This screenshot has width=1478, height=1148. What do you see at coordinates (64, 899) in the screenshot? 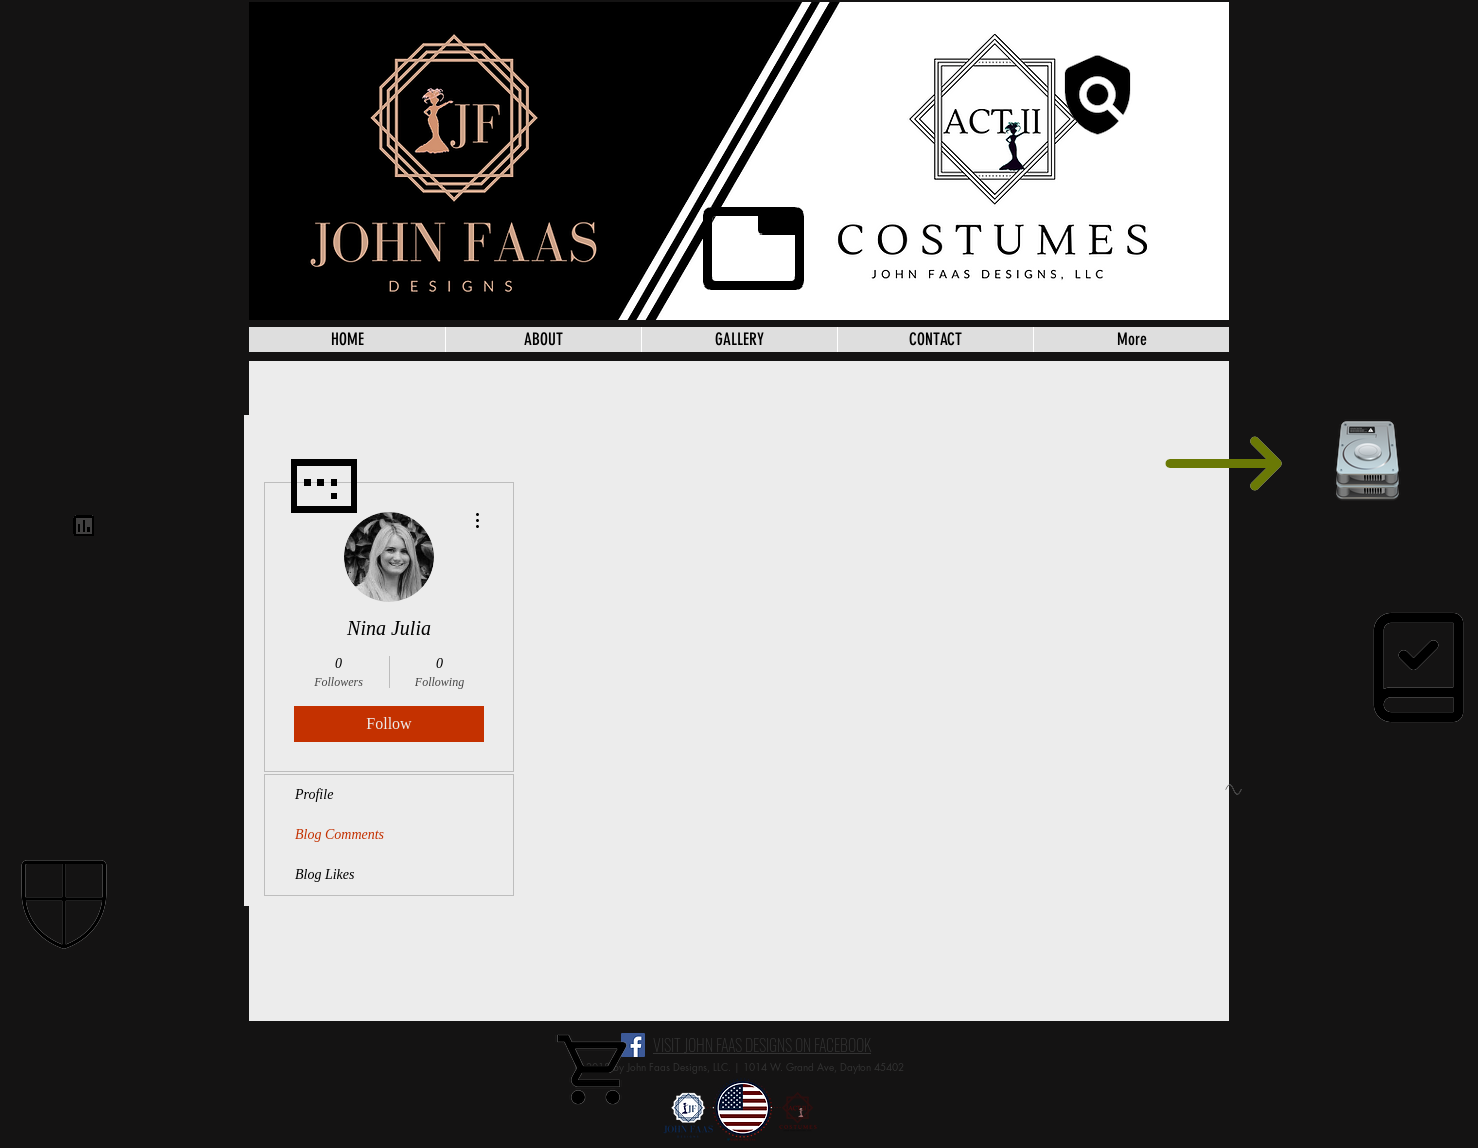
I see `view security or protection settings` at bounding box center [64, 899].